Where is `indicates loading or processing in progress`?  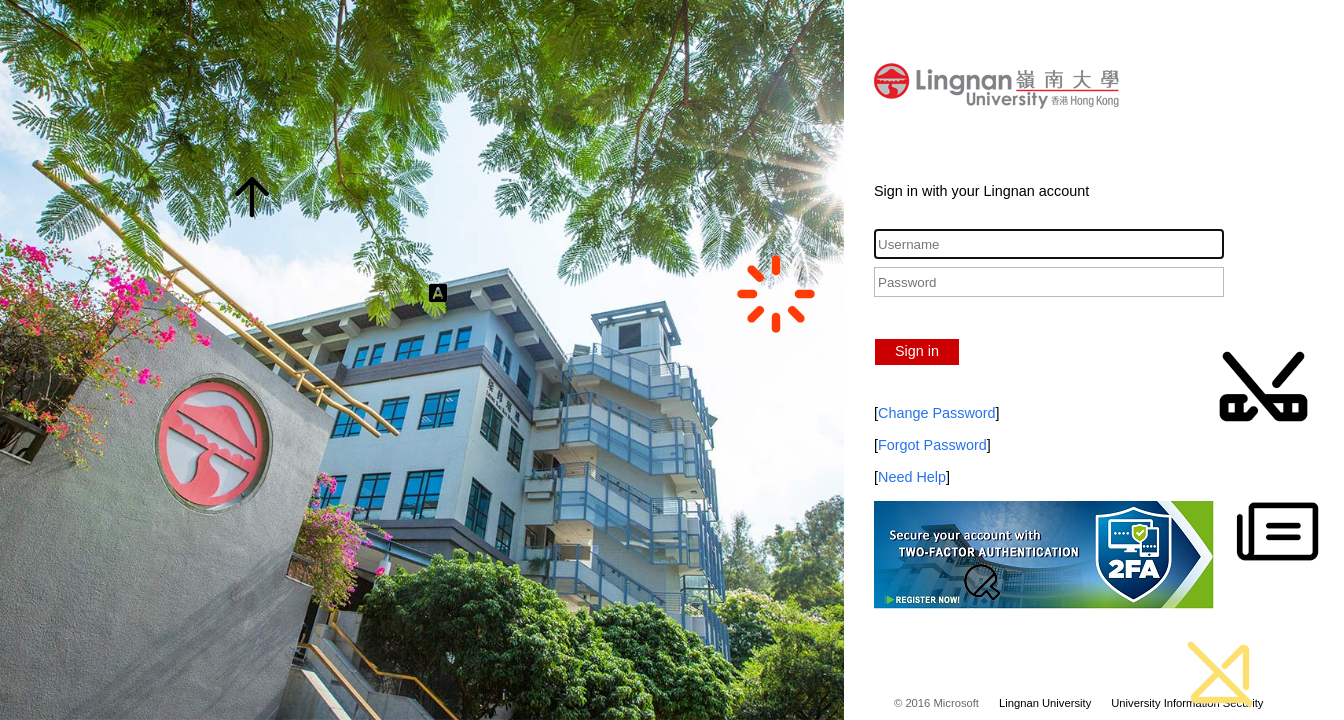 indicates loading or processing in progress is located at coordinates (776, 294).